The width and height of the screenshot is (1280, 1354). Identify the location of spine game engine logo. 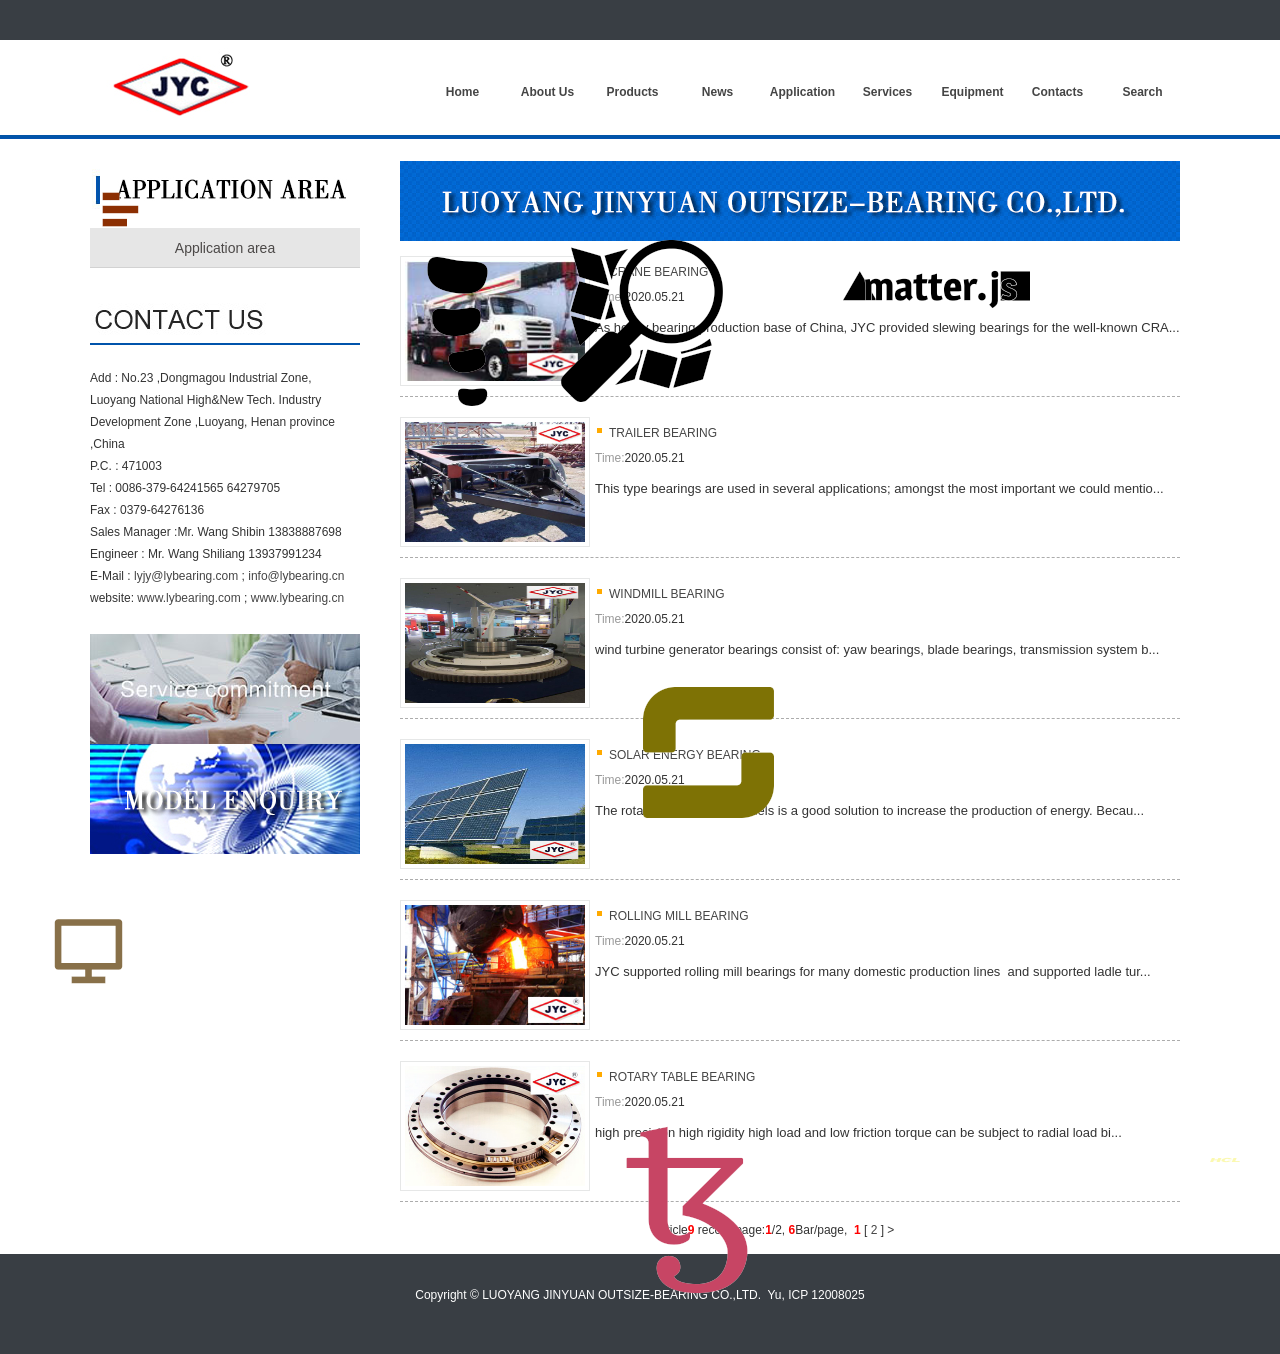
(457, 331).